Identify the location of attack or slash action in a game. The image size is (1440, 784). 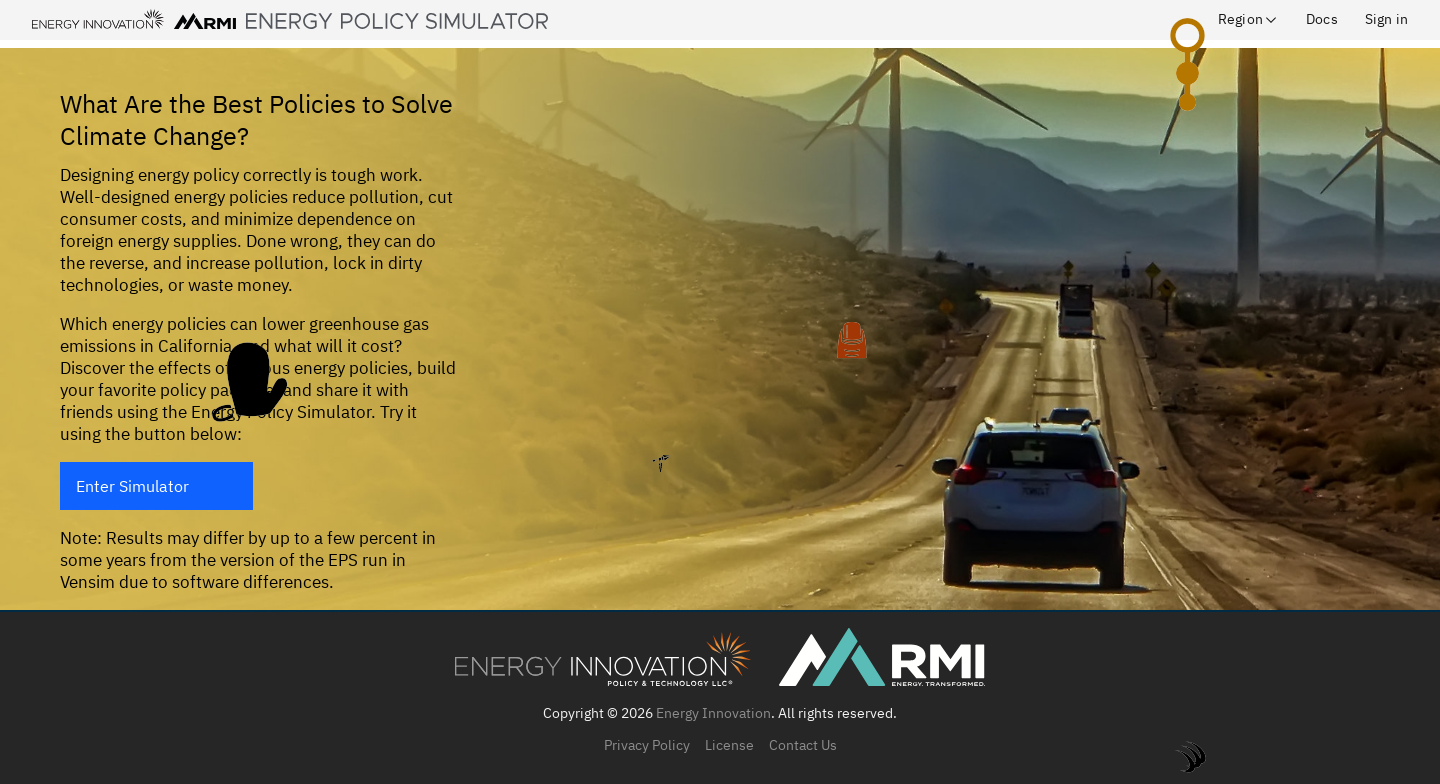
(1190, 757).